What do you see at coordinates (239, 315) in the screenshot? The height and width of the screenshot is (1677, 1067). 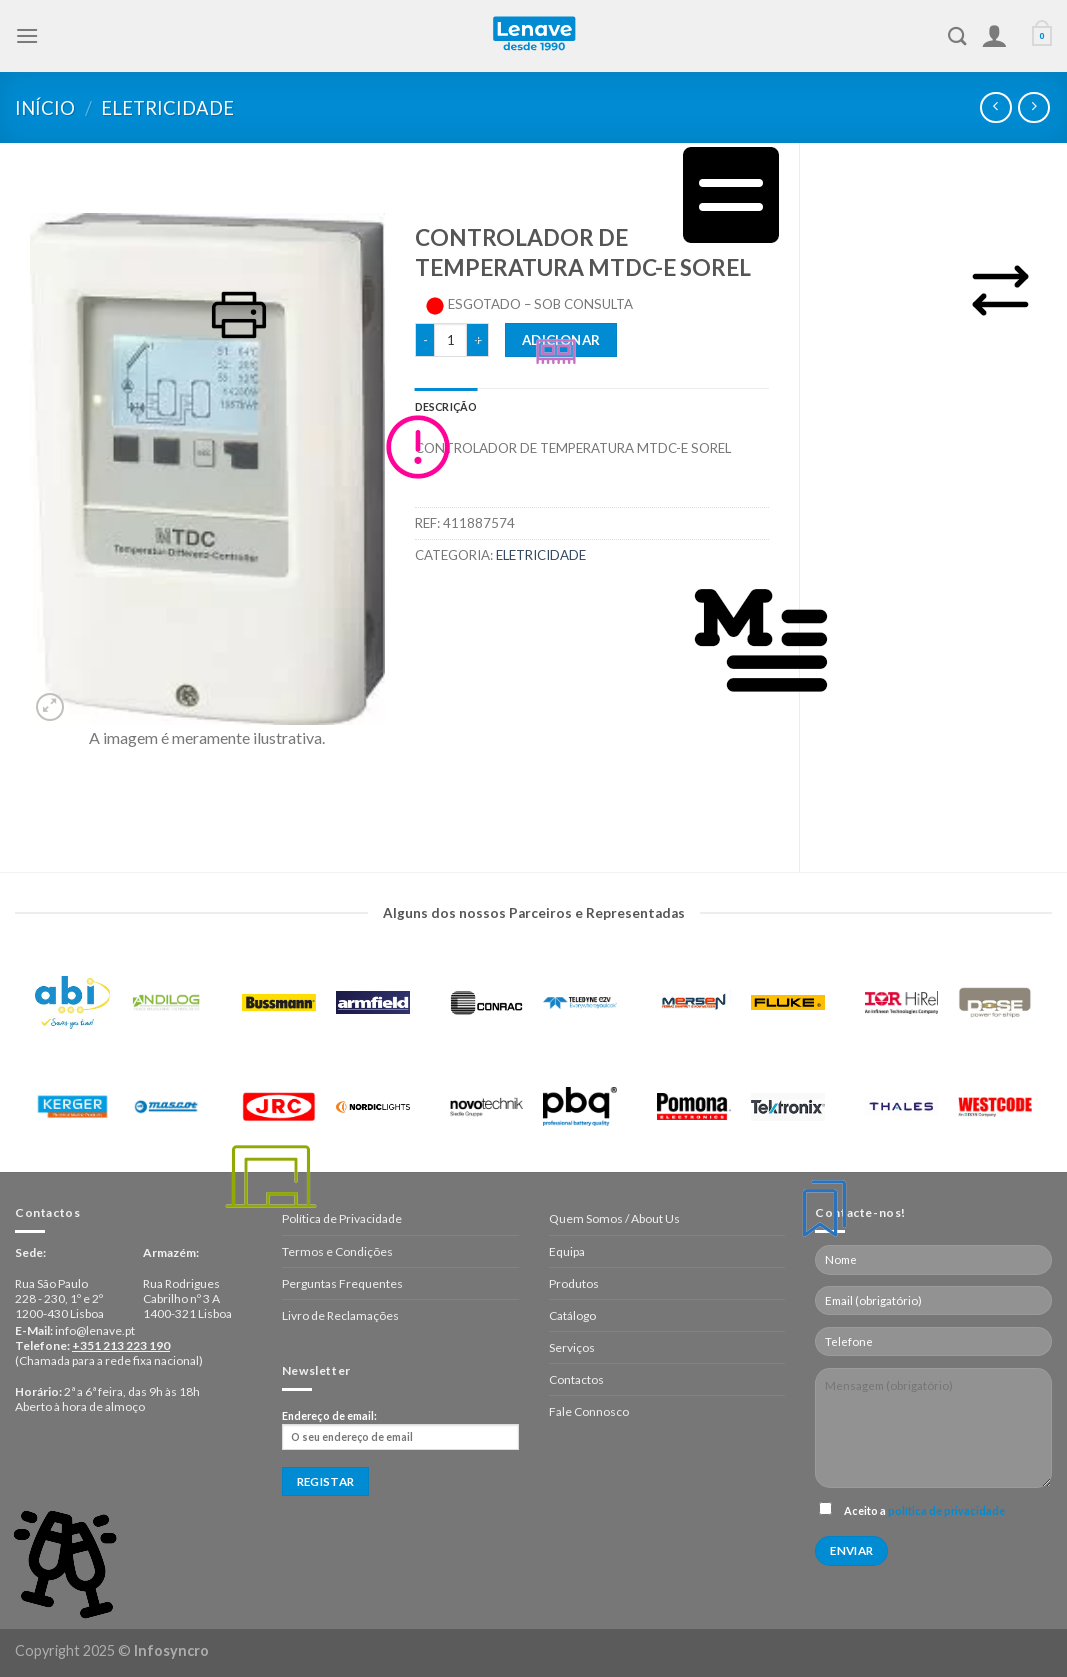 I see `print the current document` at bounding box center [239, 315].